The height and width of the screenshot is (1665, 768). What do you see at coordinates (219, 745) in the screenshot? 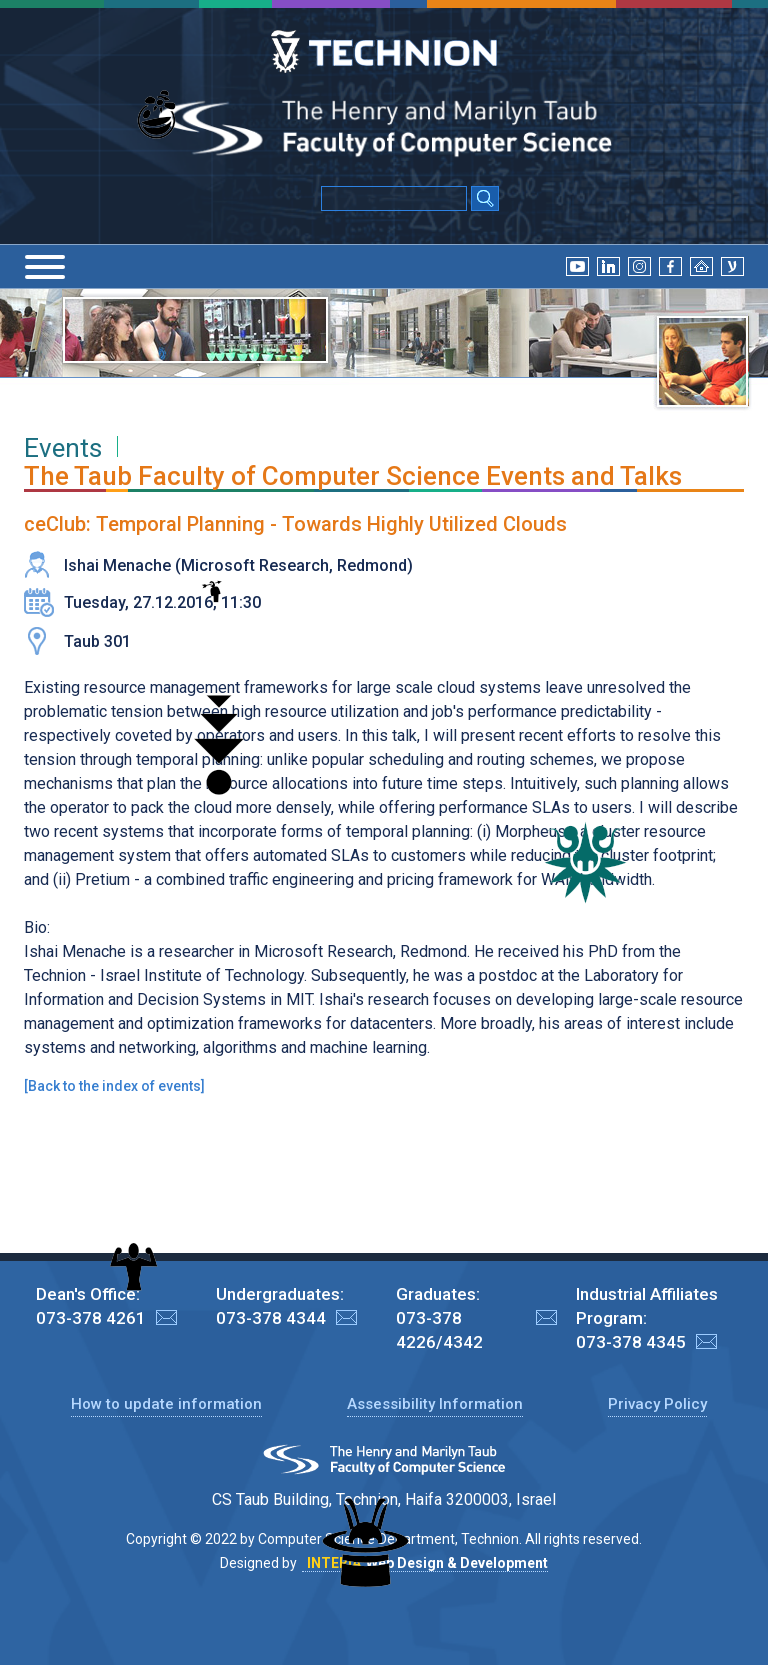
I see `pounce or quick attack action in a game` at bounding box center [219, 745].